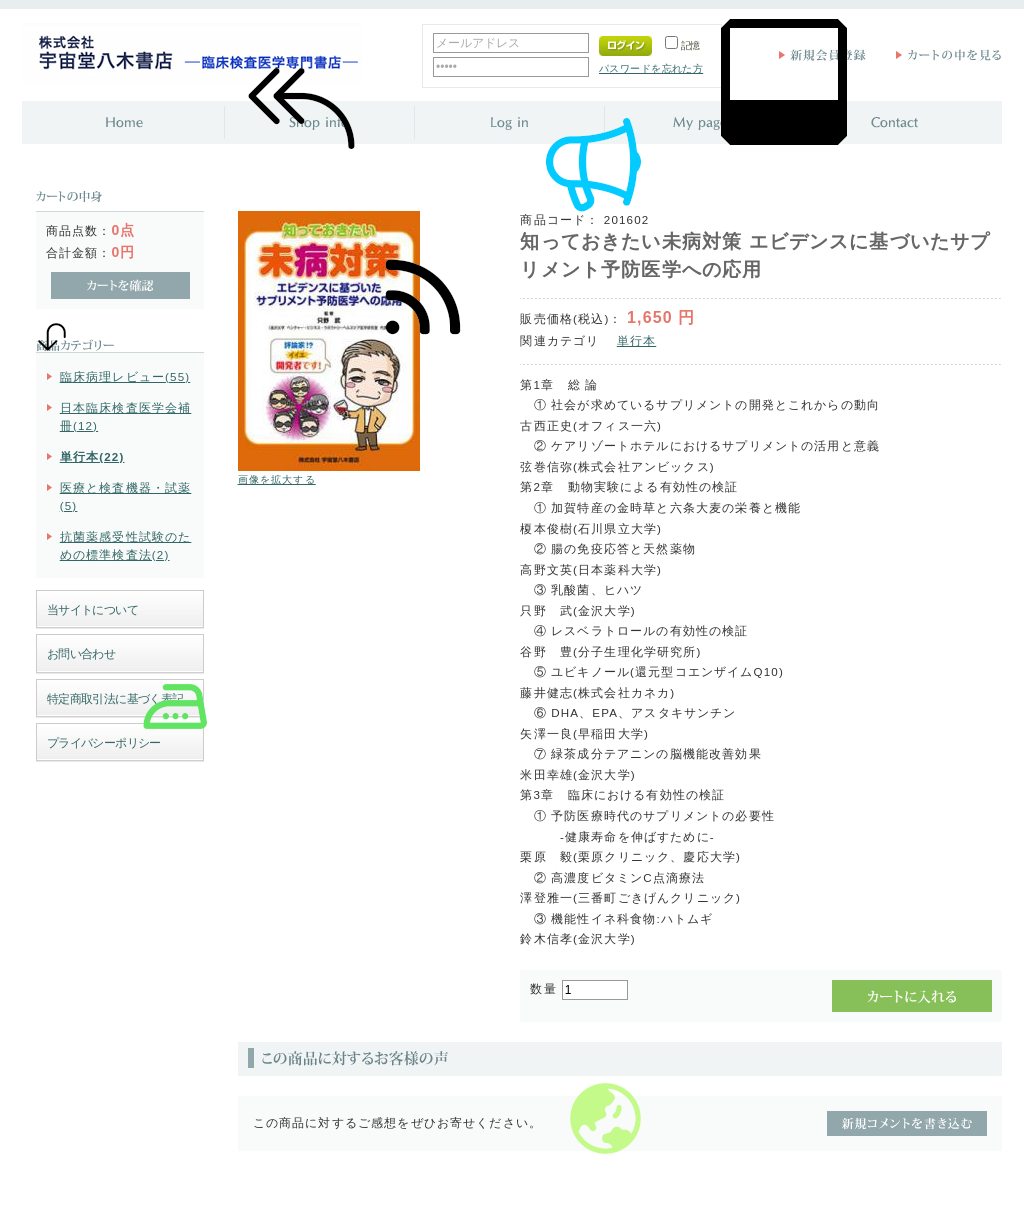 This screenshot has width=1024, height=1231. What do you see at coordinates (175, 706) in the screenshot?
I see `select high heat ironing setting` at bounding box center [175, 706].